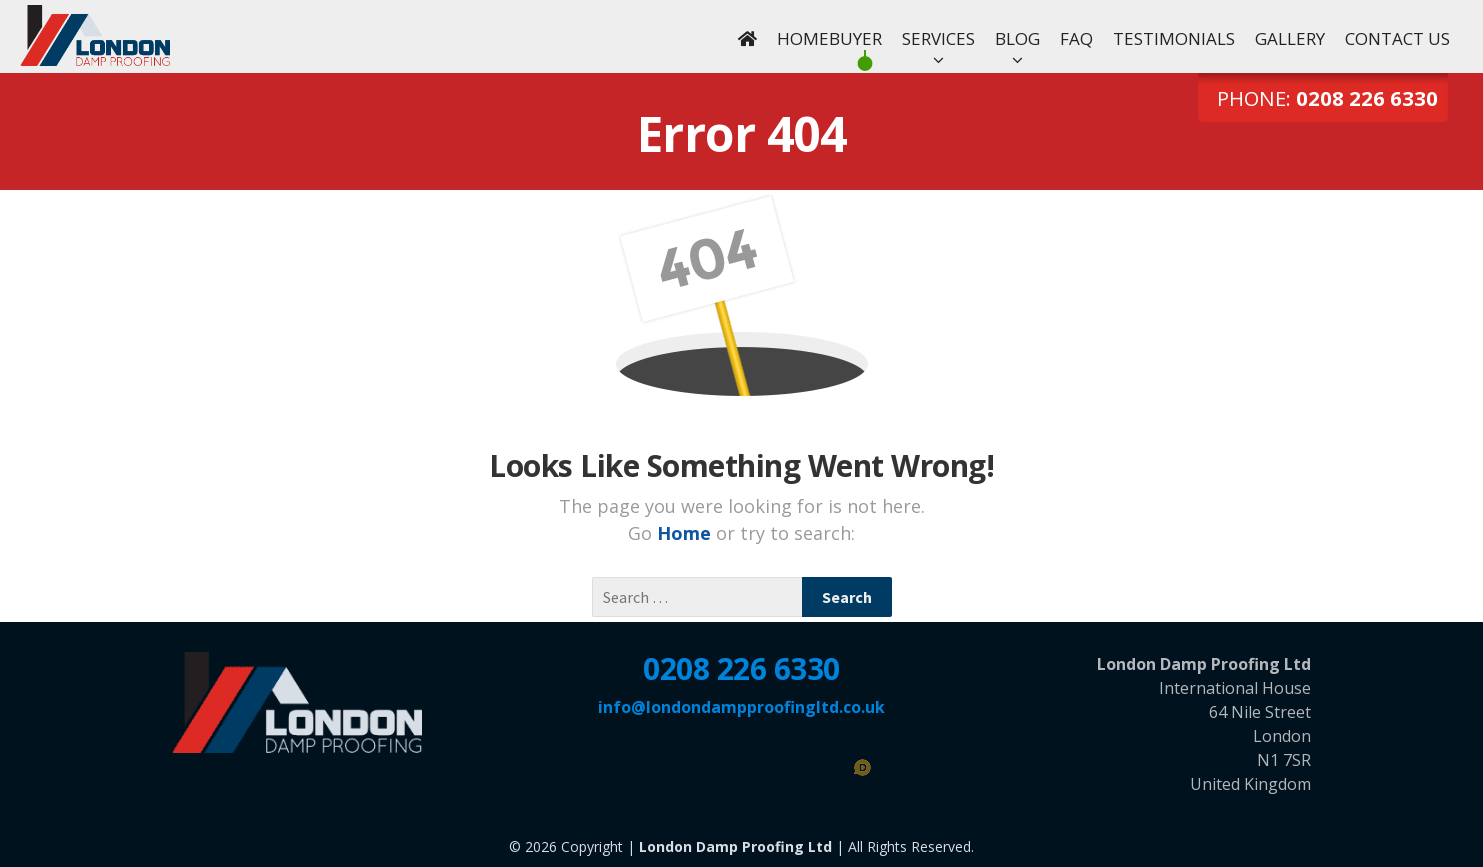 Image resolution: width=1483 pixels, height=867 pixels. What do you see at coordinates (862, 767) in the screenshot?
I see `open Disqus comments section` at bounding box center [862, 767].